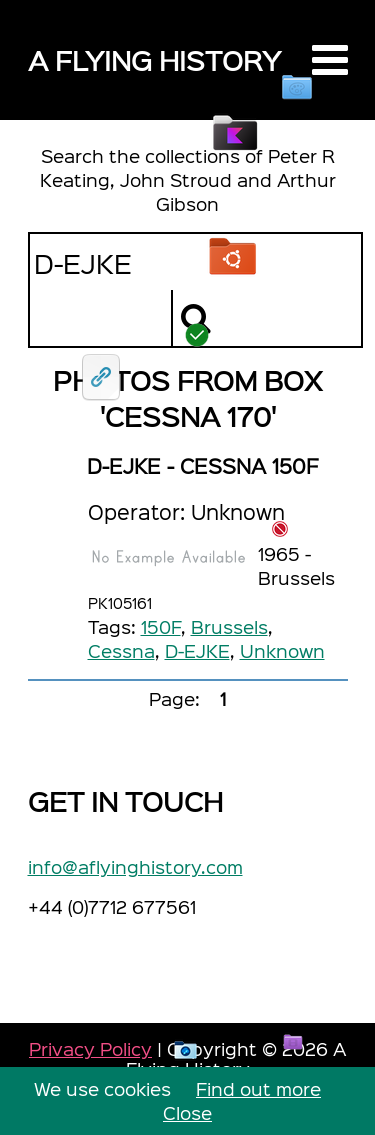  Describe the element at coordinates (232, 257) in the screenshot. I see `open ubuntu system folder` at that location.